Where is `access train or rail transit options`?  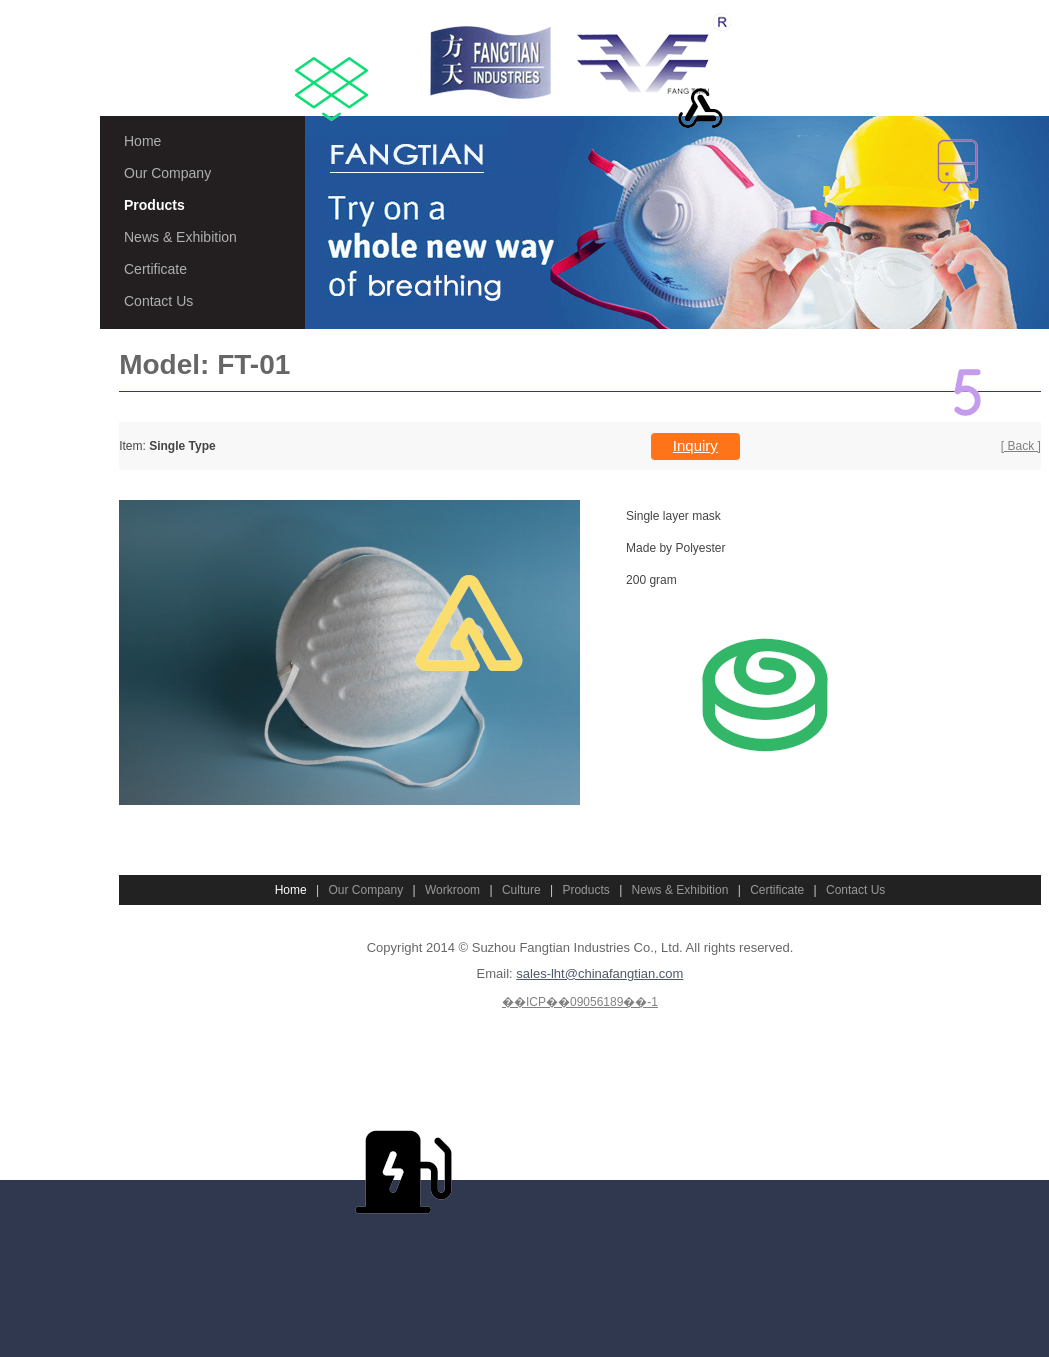
access train or rail transit options is located at coordinates (957, 163).